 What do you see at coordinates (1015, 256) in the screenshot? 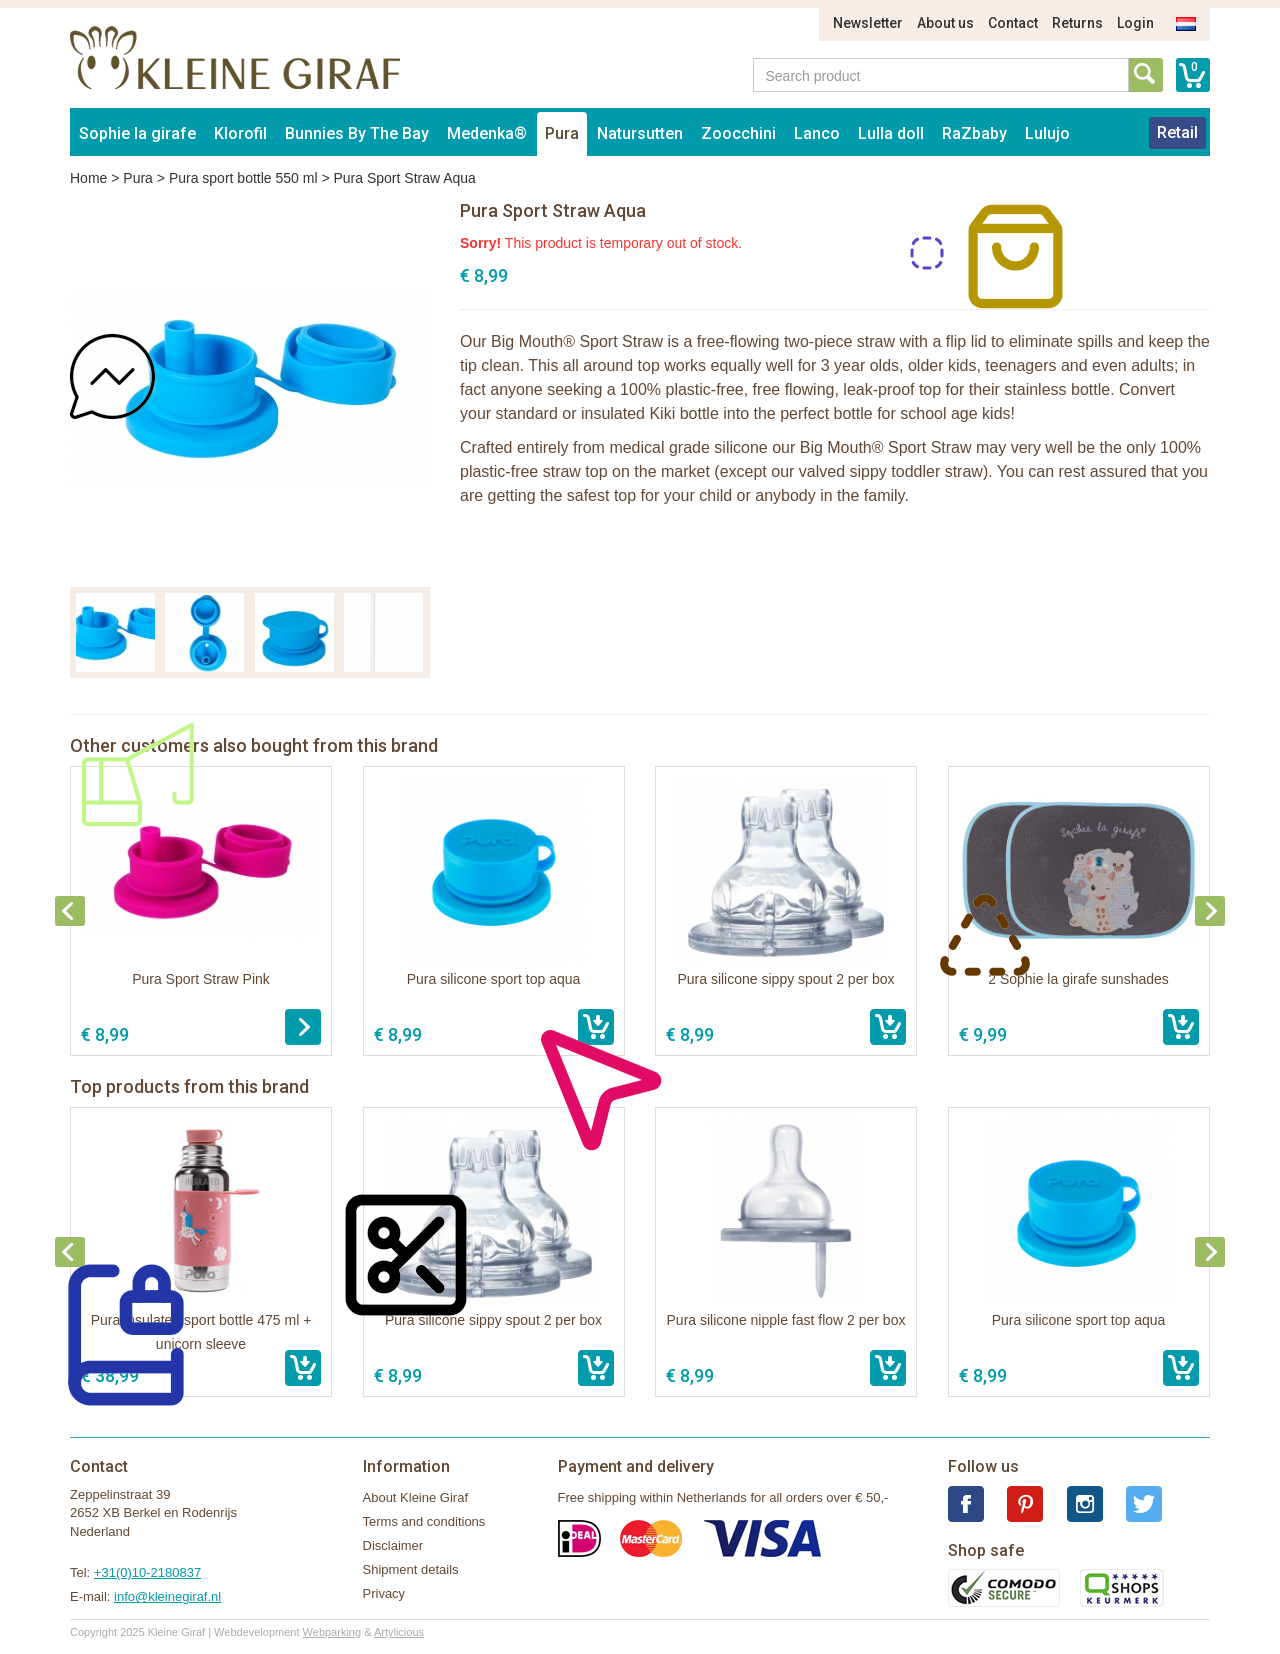
I see `view your shopping cart` at bounding box center [1015, 256].